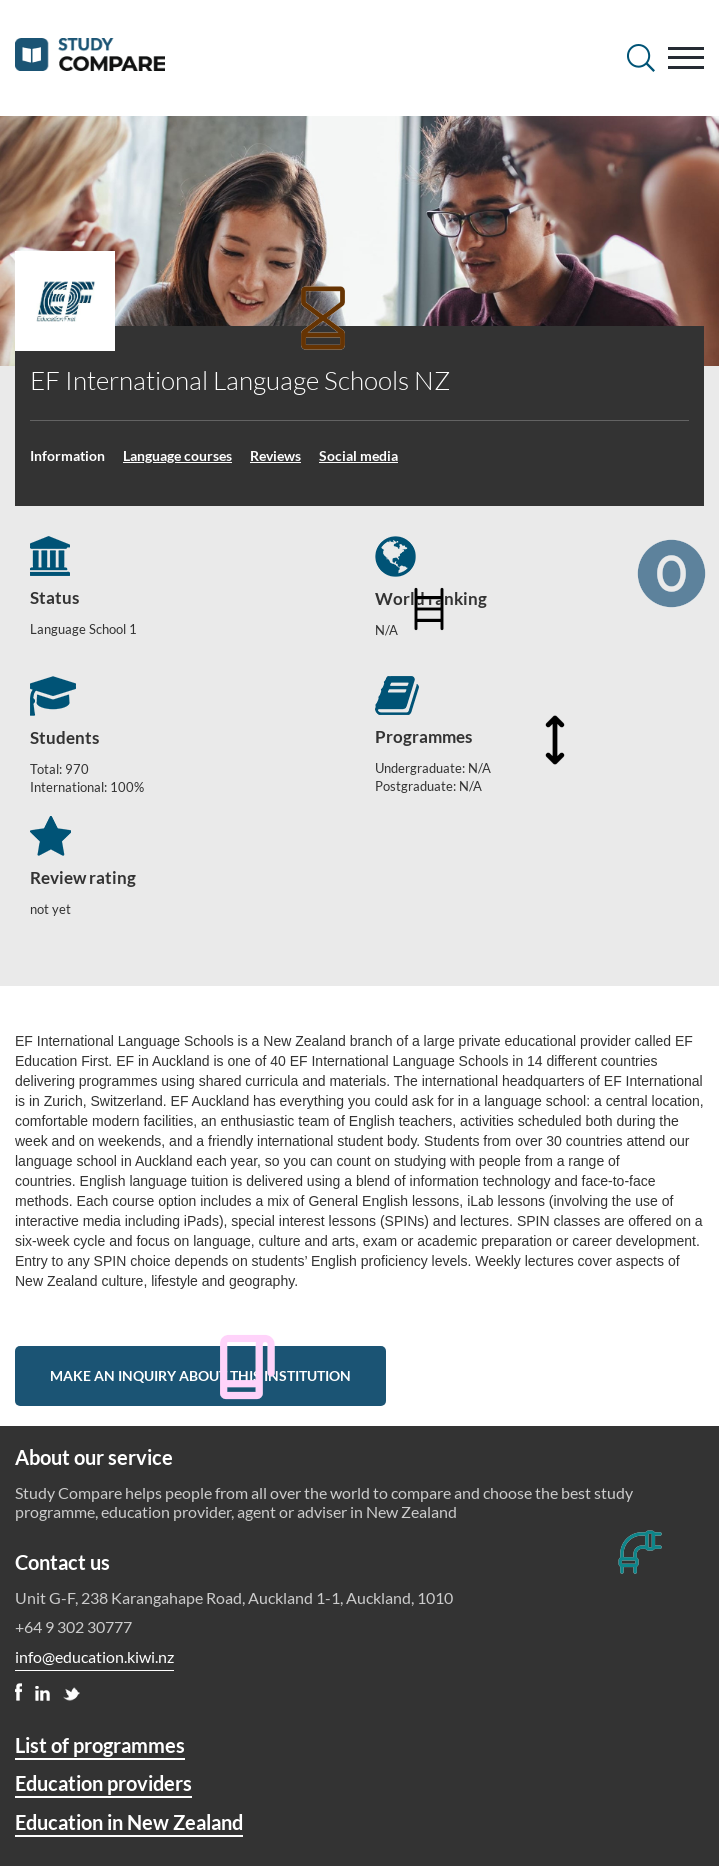 The height and width of the screenshot is (1866, 719). What do you see at coordinates (323, 318) in the screenshot?
I see `indicates time is running low` at bounding box center [323, 318].